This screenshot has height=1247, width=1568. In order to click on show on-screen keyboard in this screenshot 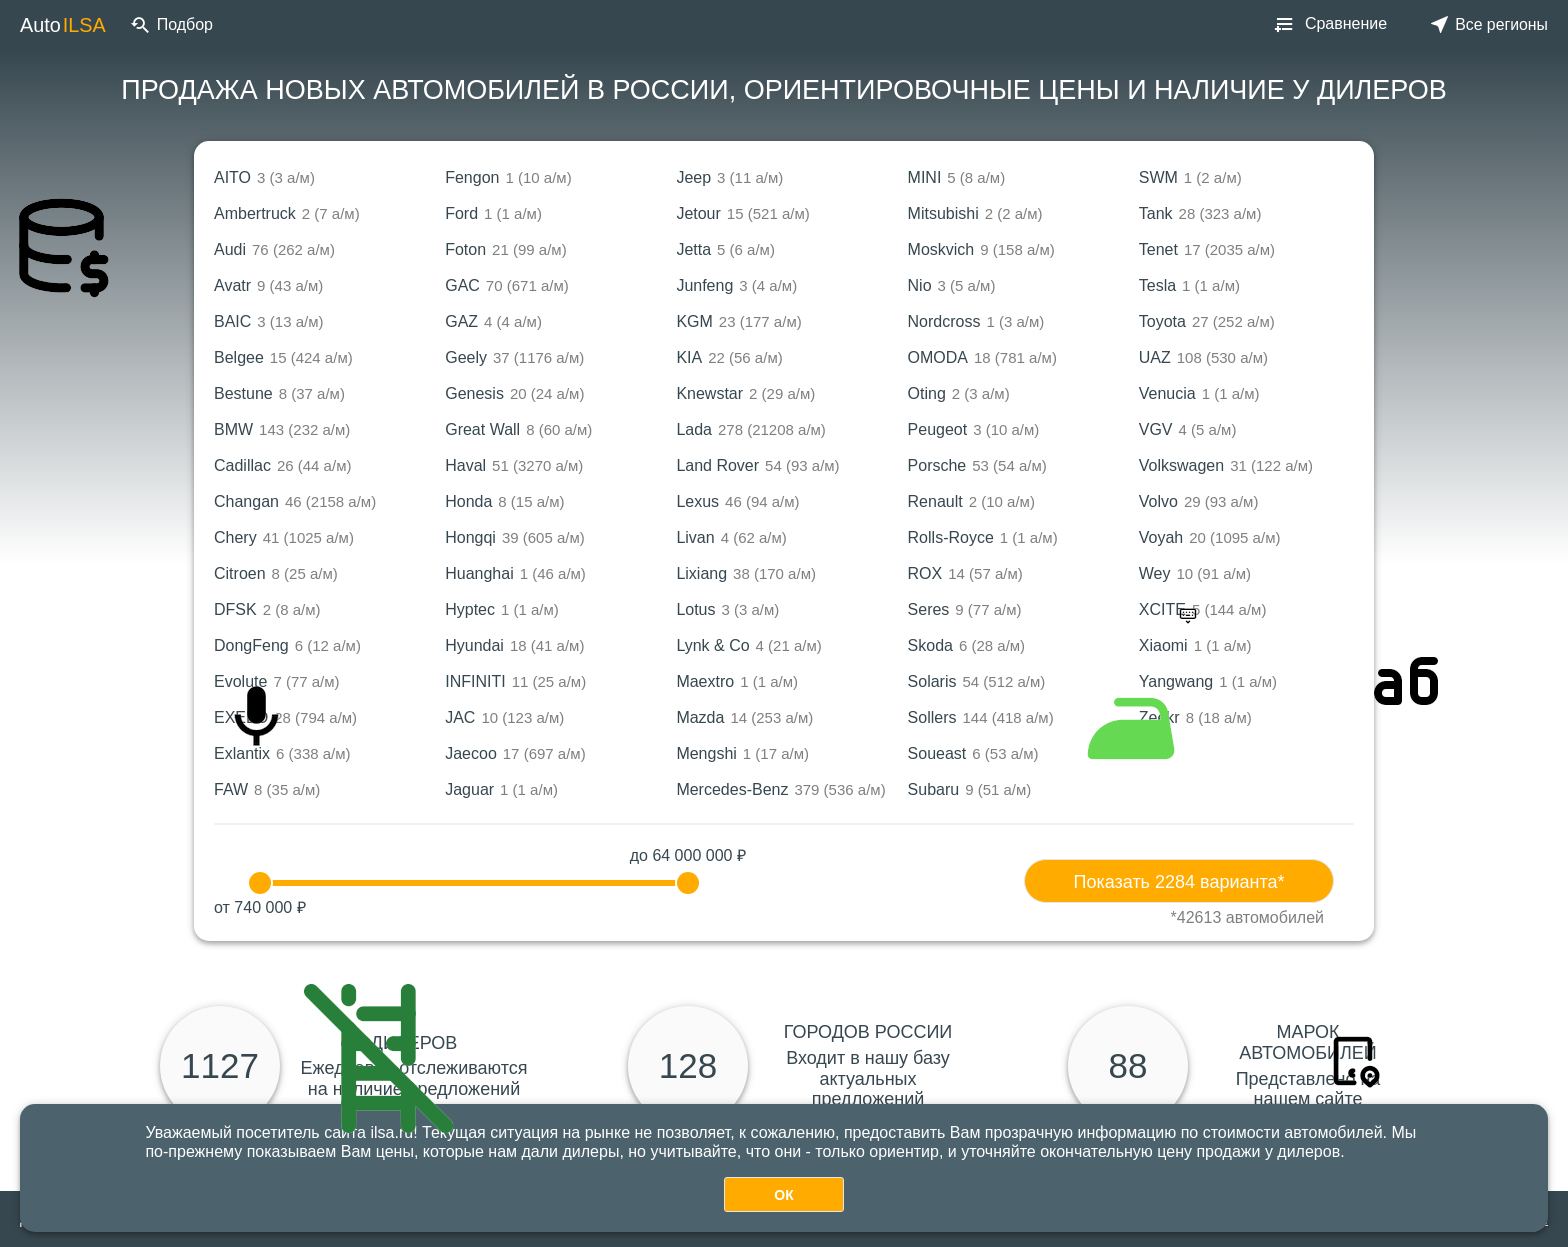, I will do `click(1188, 616)`.